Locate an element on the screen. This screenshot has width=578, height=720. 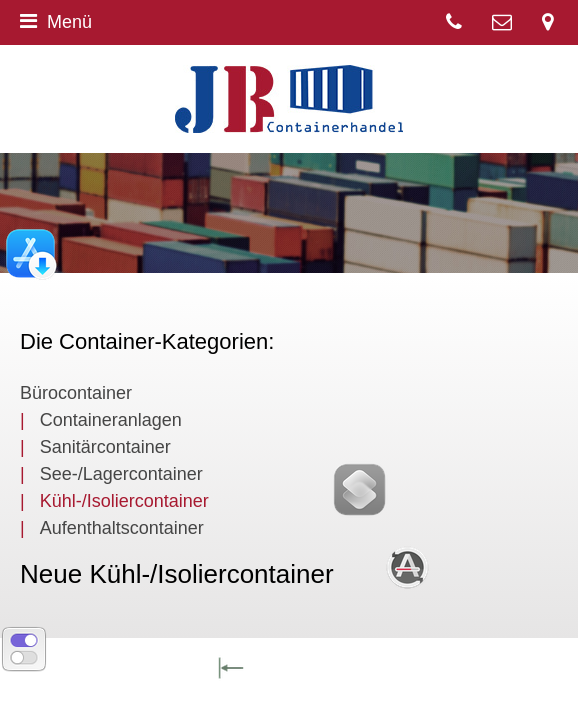
go to the first item in a list or sequence is located at coordinates (231, 668).